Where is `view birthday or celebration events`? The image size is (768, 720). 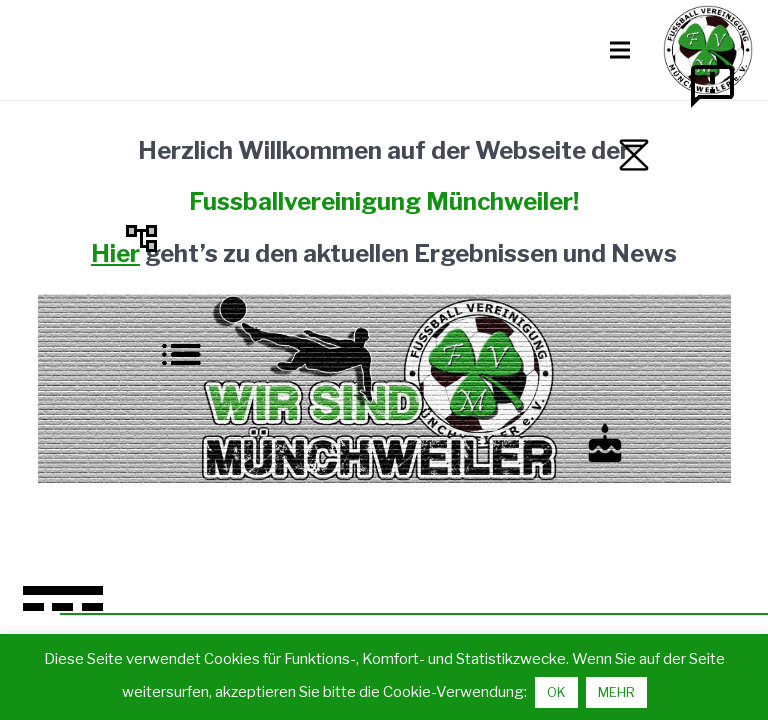
view birthday or celebration events is located at coordinates (605, 444).